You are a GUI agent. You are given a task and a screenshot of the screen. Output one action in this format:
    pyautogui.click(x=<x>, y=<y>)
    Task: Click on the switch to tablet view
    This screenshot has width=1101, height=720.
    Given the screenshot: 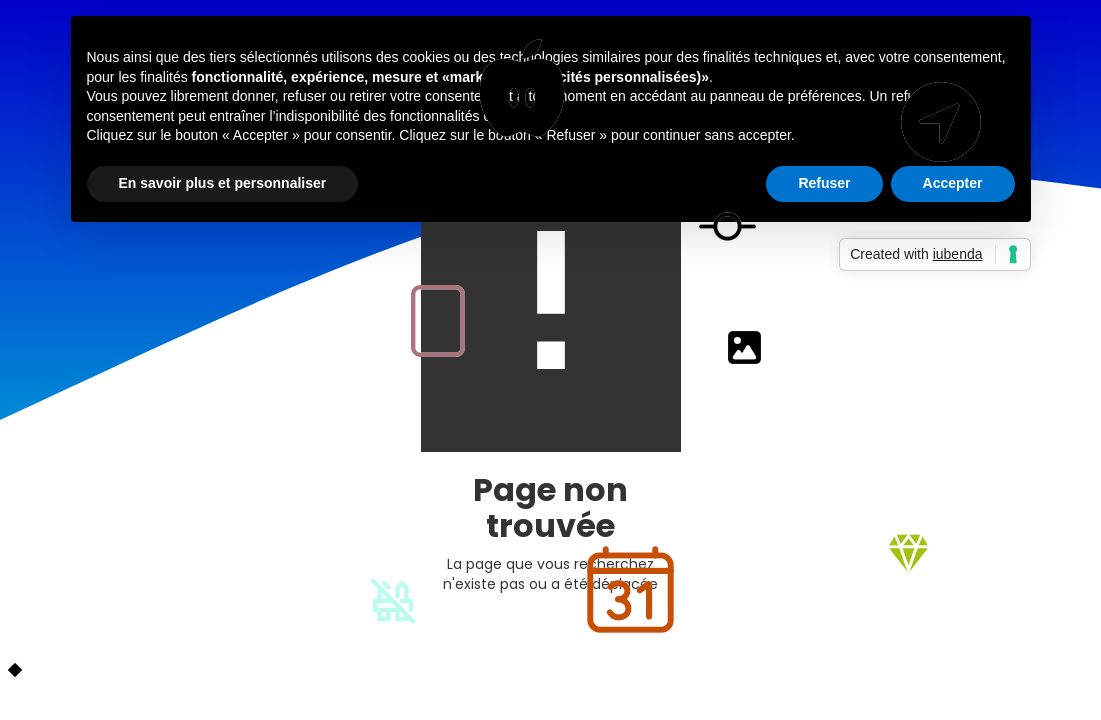 What is the action you would take?
    pyautogui.click(x=438, y=321)
    